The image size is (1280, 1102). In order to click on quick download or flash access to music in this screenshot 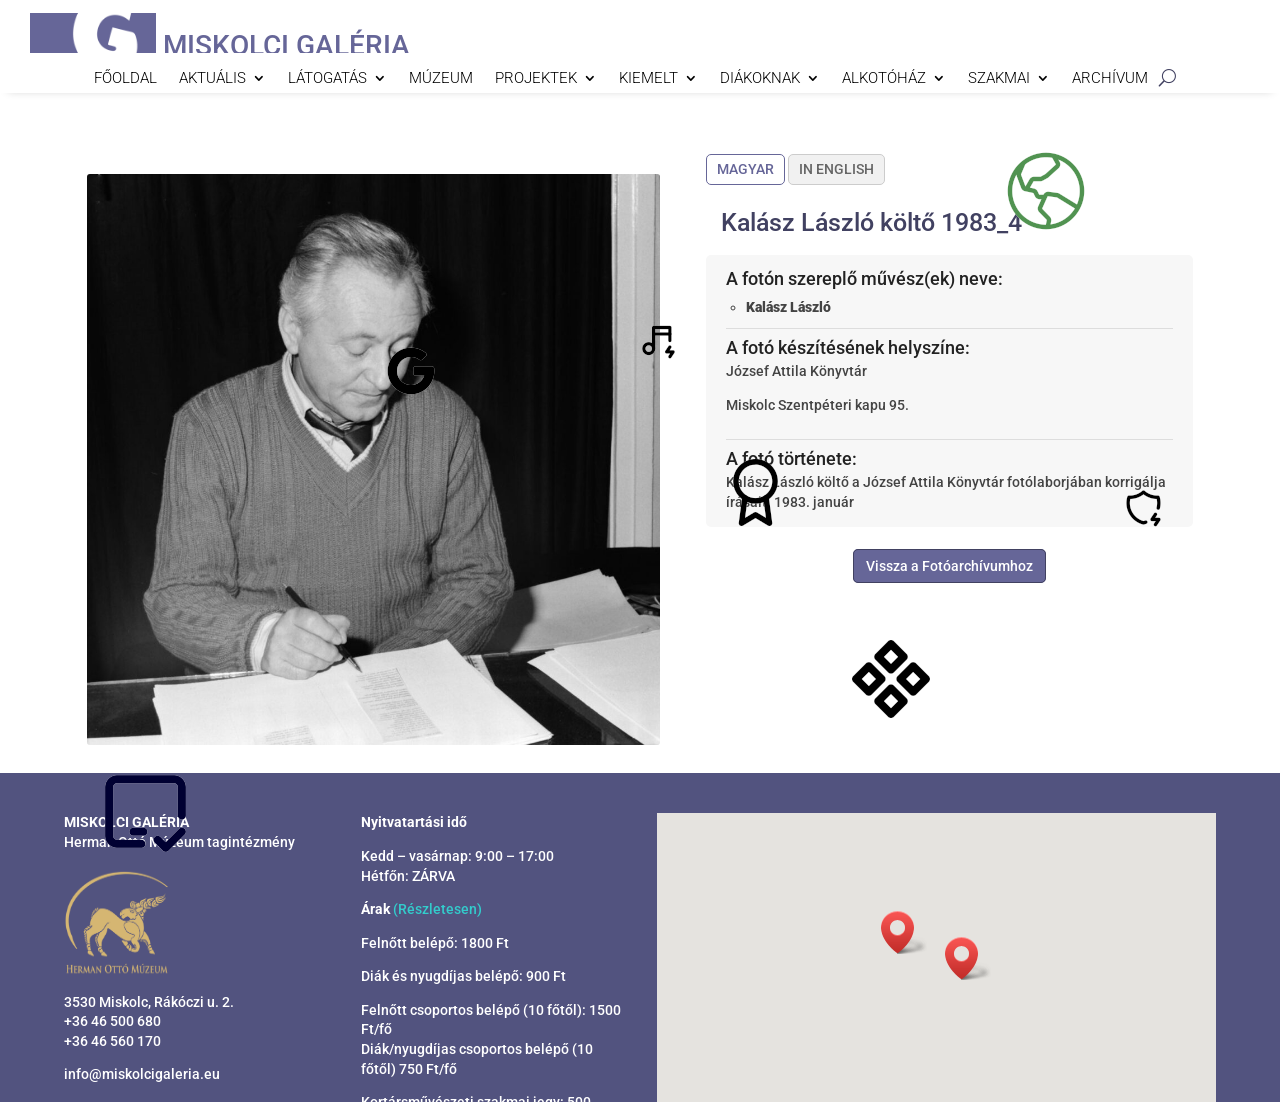, I will do `click(658, 340)`.